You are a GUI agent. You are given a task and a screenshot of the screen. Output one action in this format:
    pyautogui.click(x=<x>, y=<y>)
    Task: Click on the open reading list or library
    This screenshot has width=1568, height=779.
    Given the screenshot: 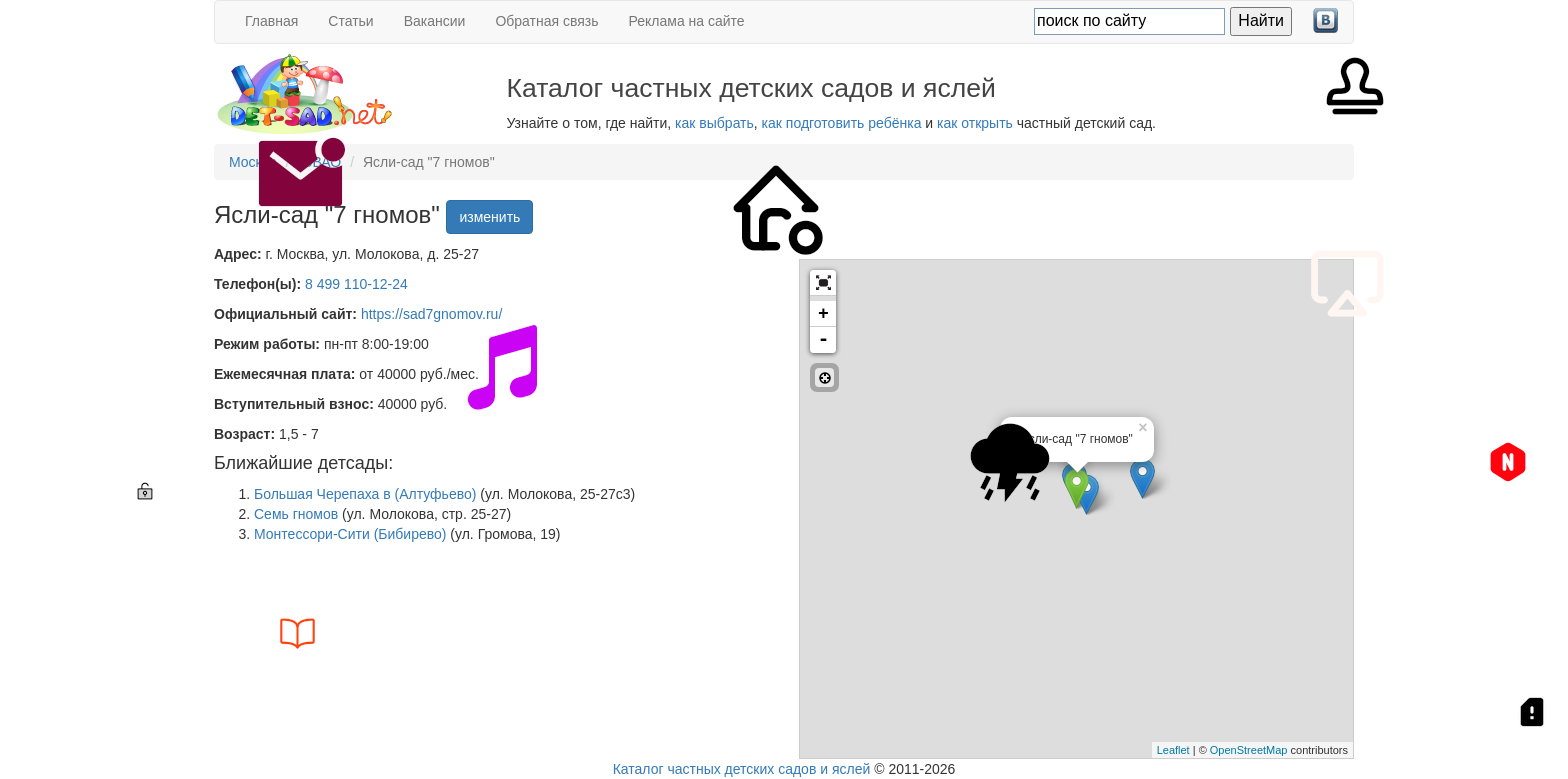 What is the action you would take?
    pyautogui.click(x=297, y=633)
    